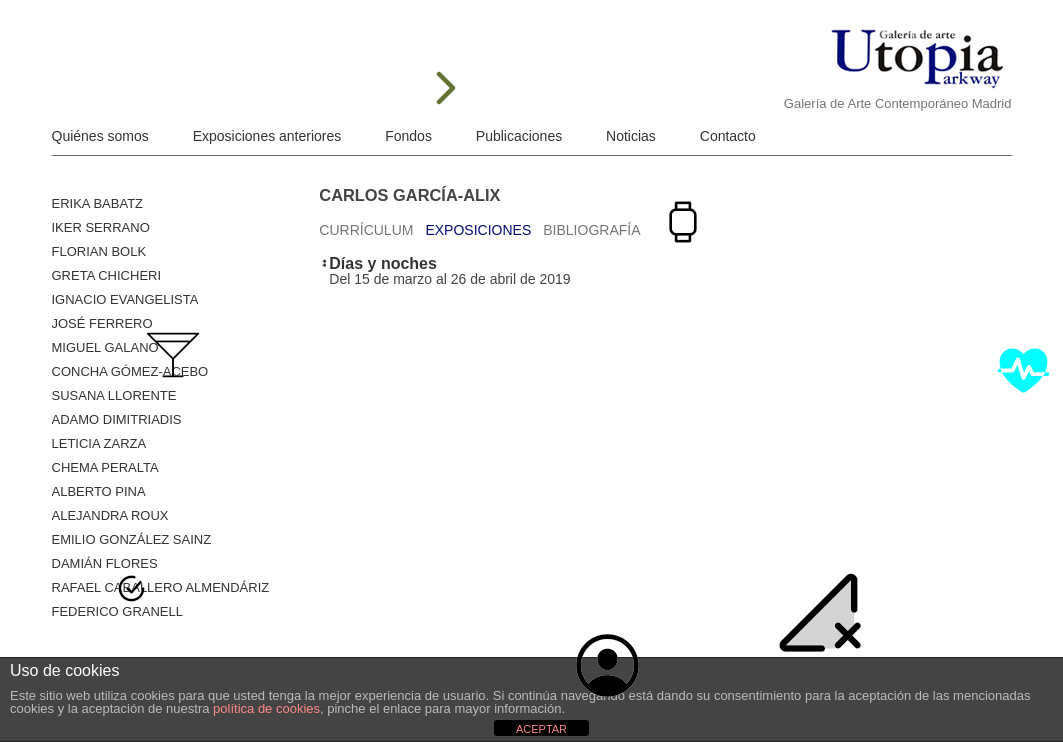 The width and height of the screenshot is (1063, 742). I want to click on browse cocktail or drink recipes, so click(173, 355).